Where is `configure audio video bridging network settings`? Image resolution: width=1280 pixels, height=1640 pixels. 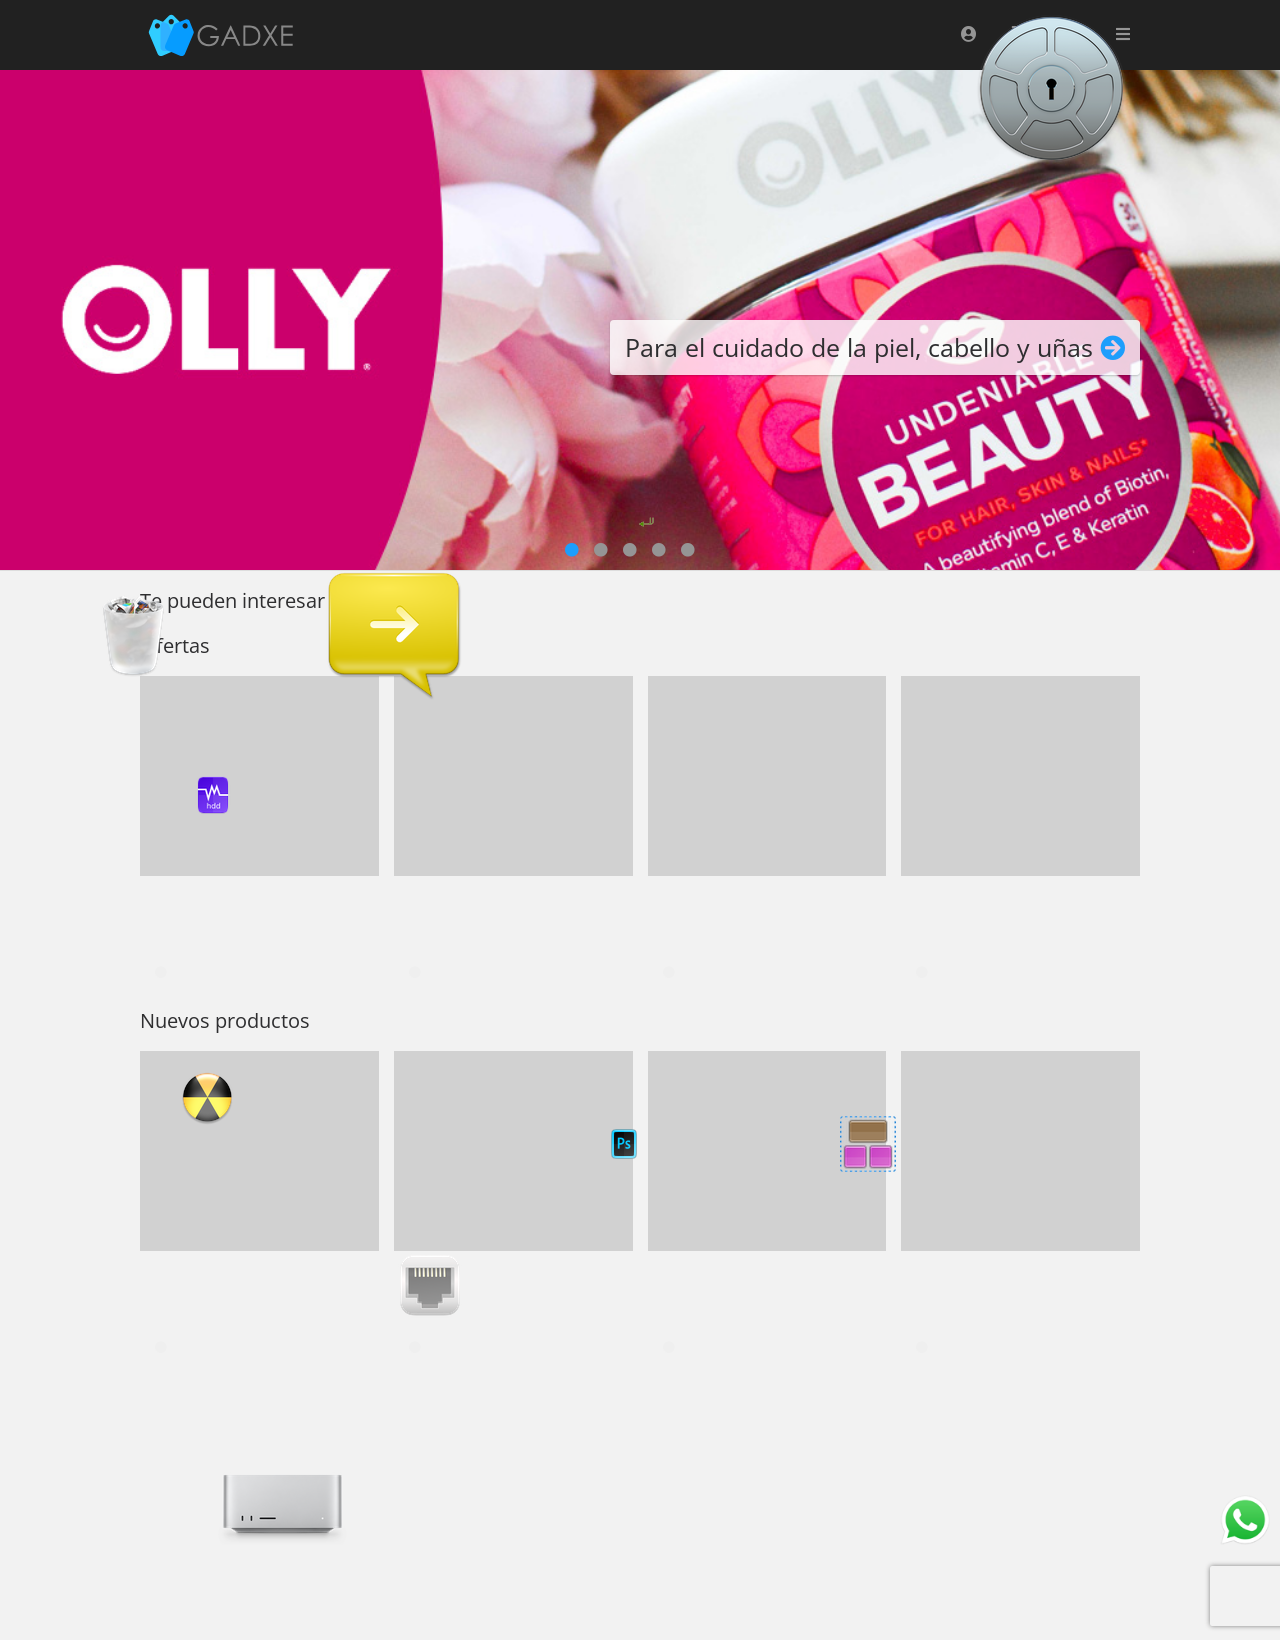 configure audio video bridging network settings is located at coordinates (430, 1285).